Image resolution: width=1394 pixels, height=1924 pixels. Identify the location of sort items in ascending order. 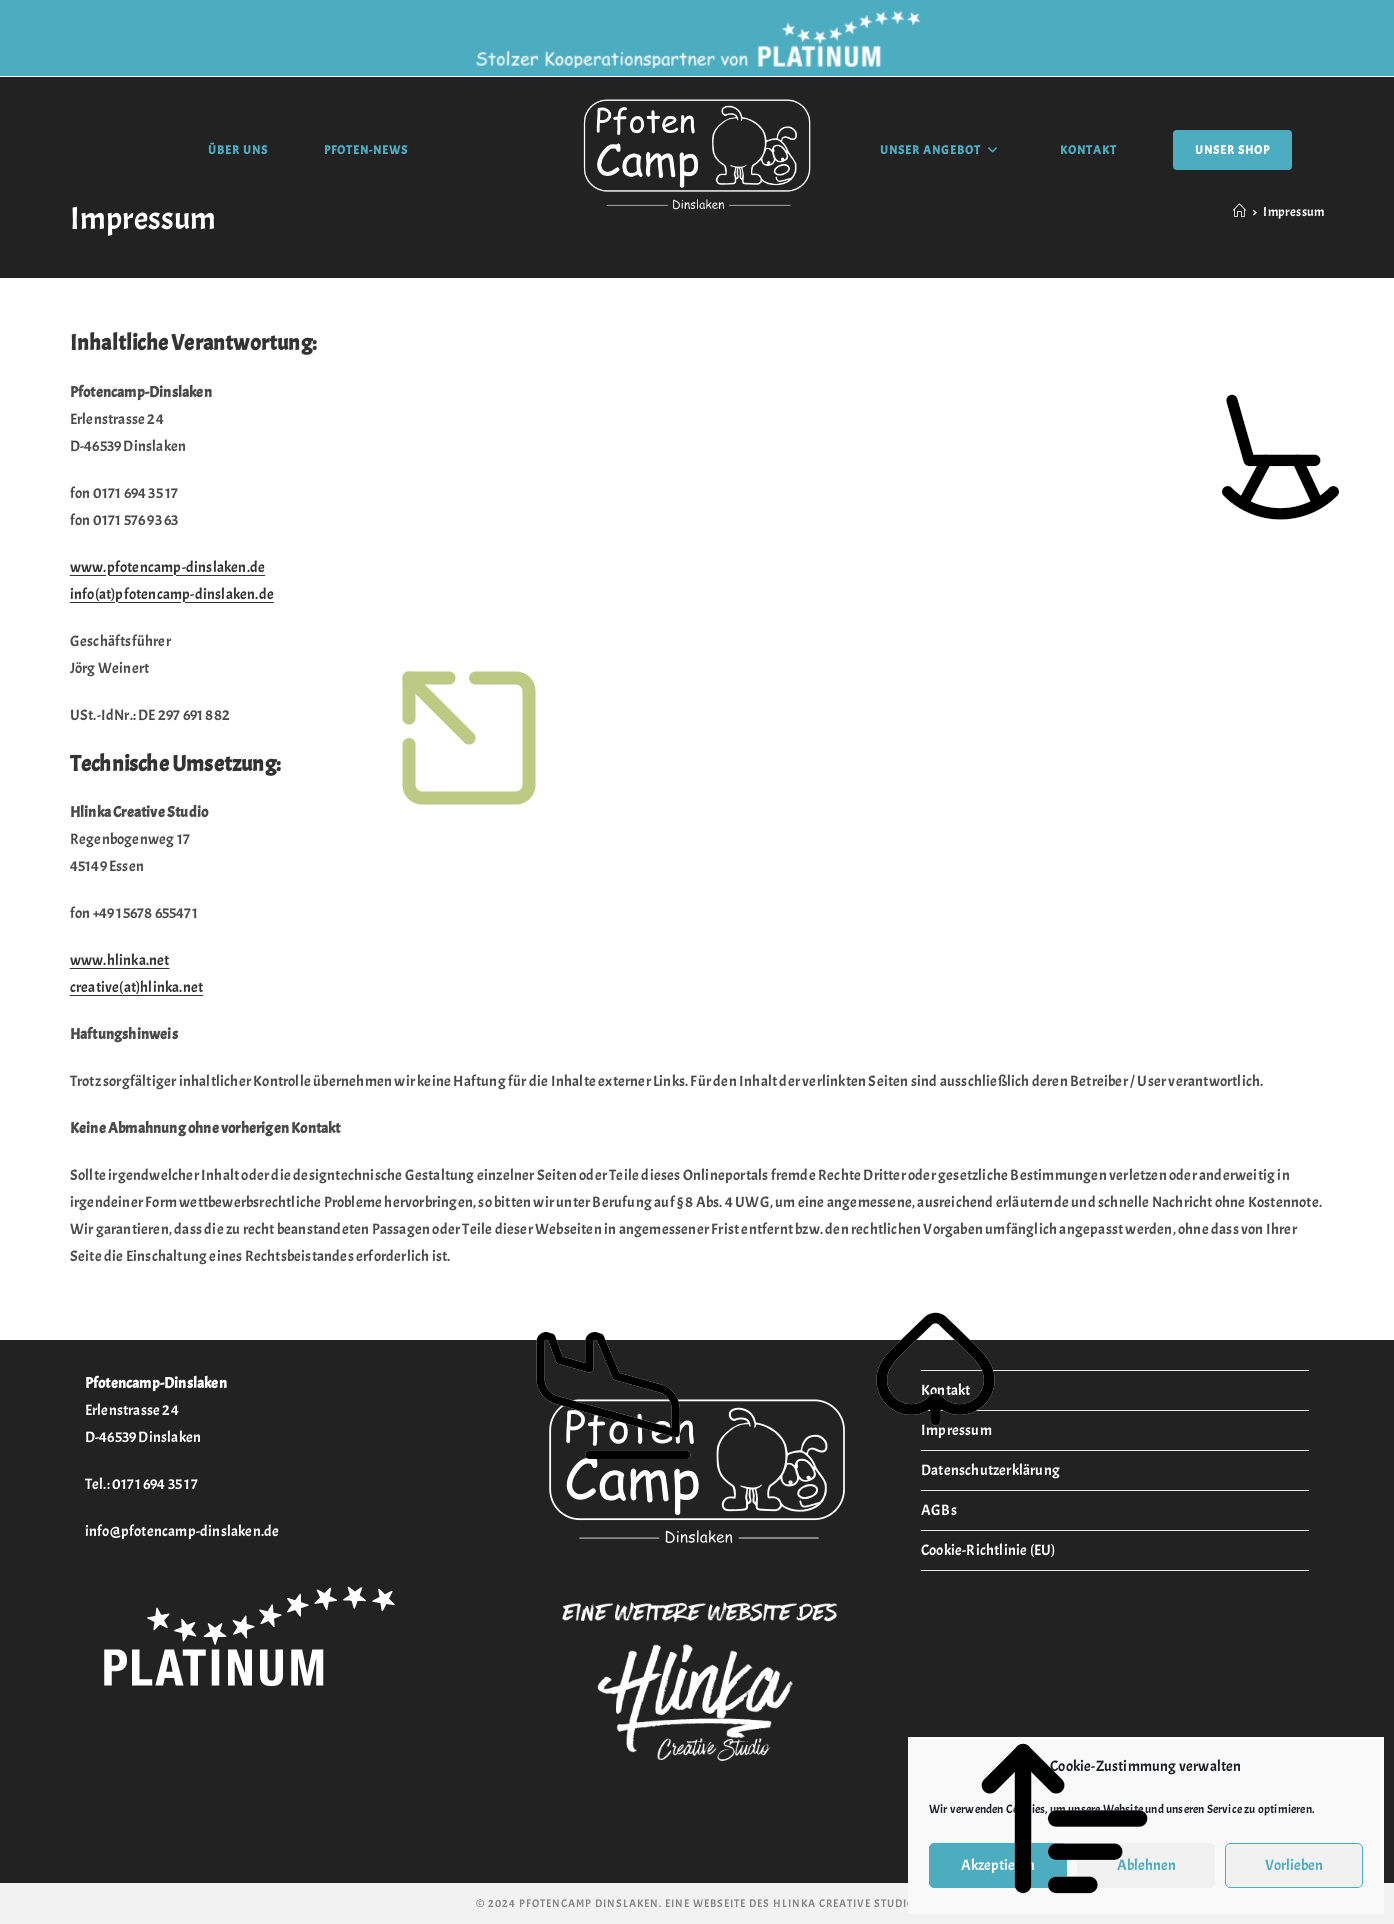
(1064, 1818).